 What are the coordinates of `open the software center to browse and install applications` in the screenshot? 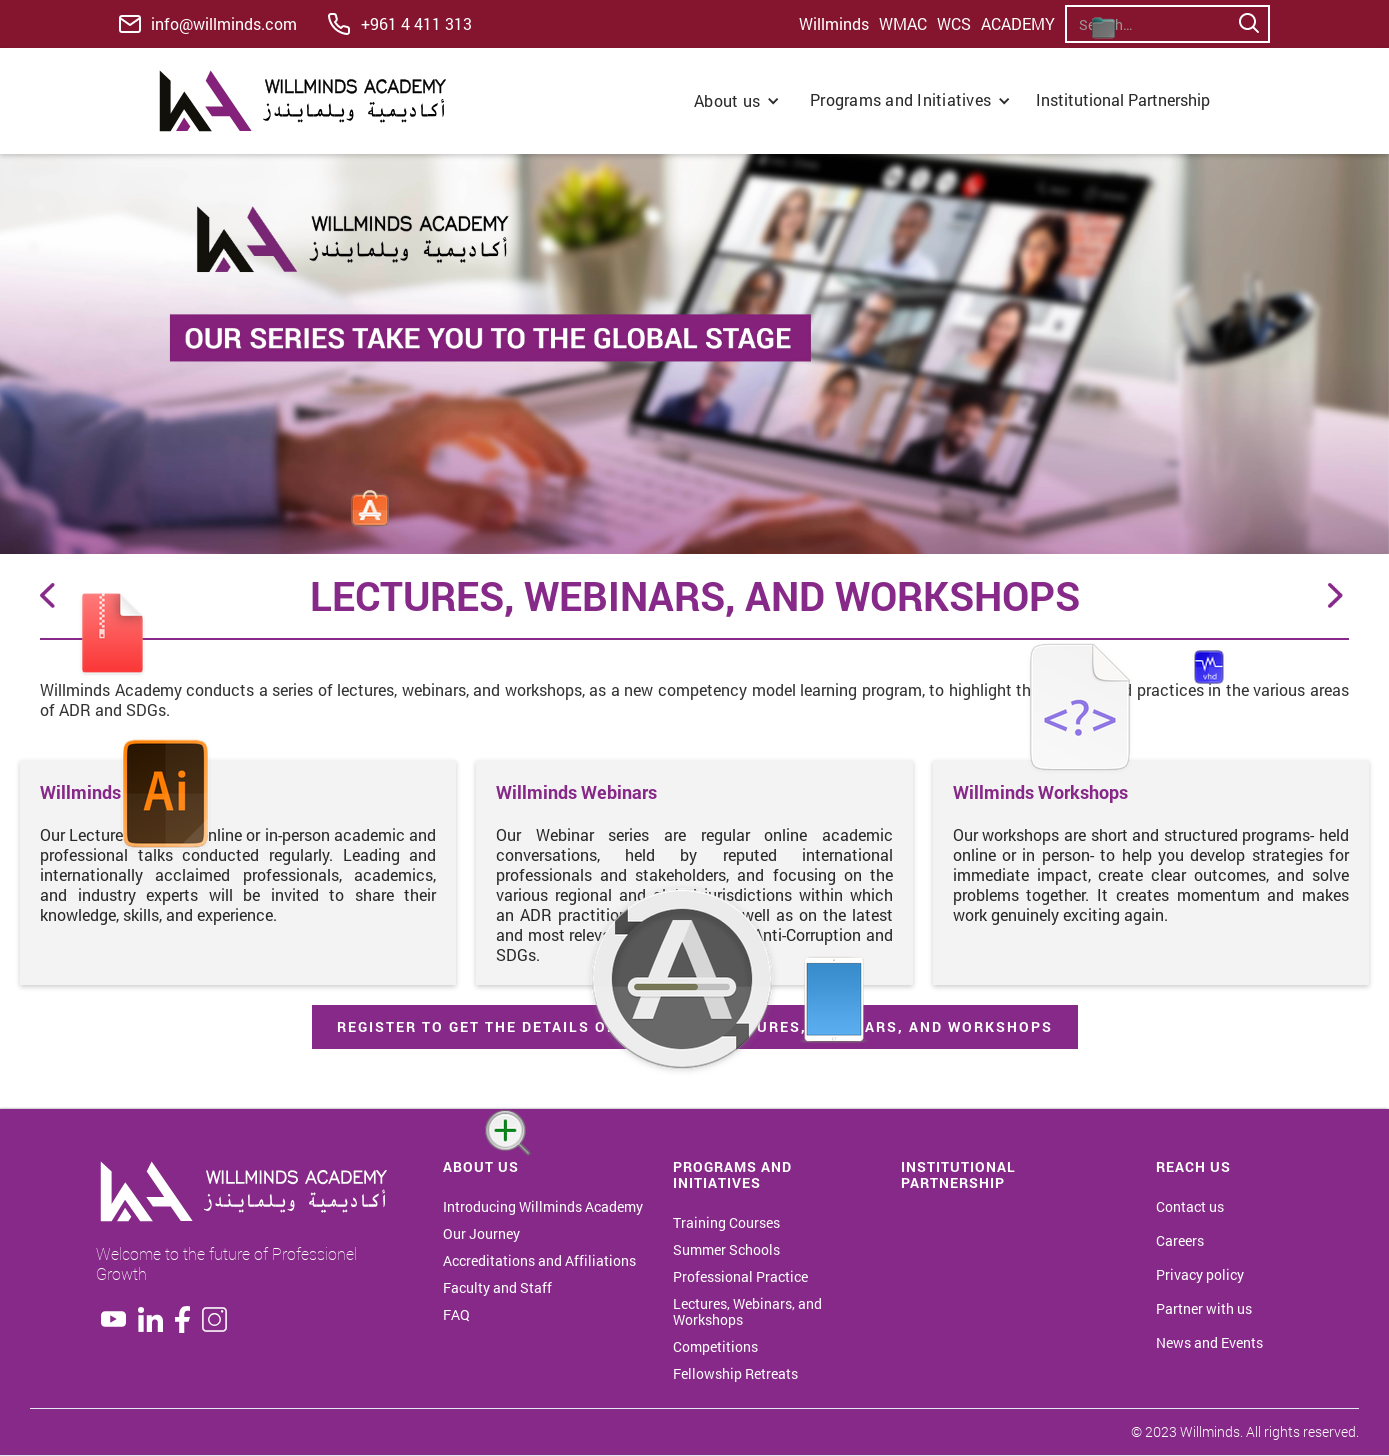 It's located at (370, 510).